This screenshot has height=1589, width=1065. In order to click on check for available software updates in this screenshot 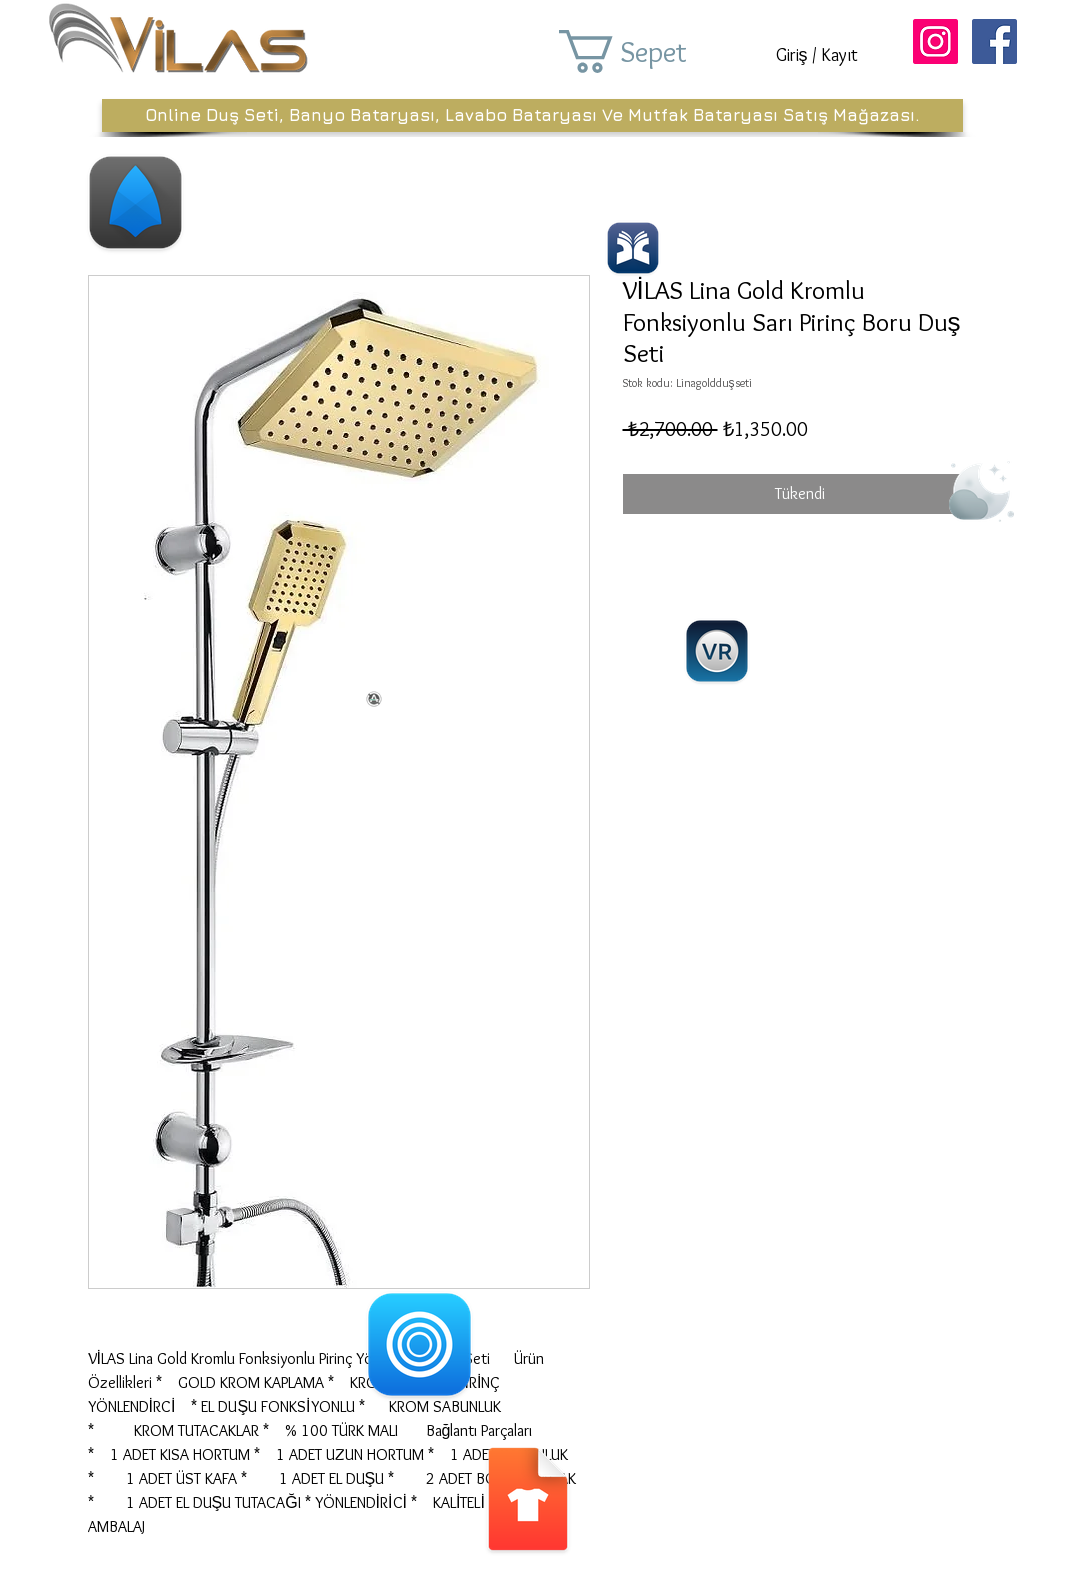, I will do `click(374, 699)`.